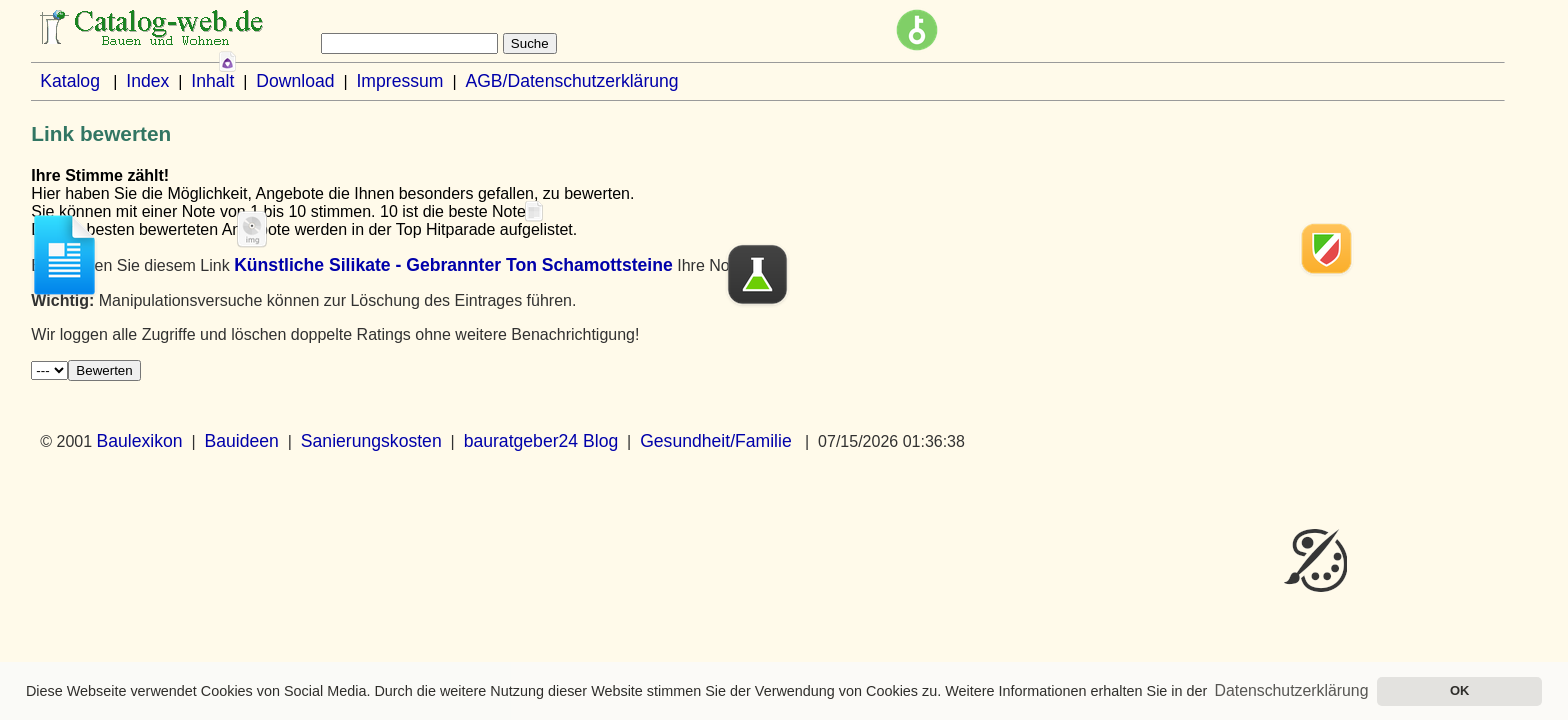 This screenshot has height=720, width=1568. I want to click on raw disk image file type indicator, so click(252, 229).